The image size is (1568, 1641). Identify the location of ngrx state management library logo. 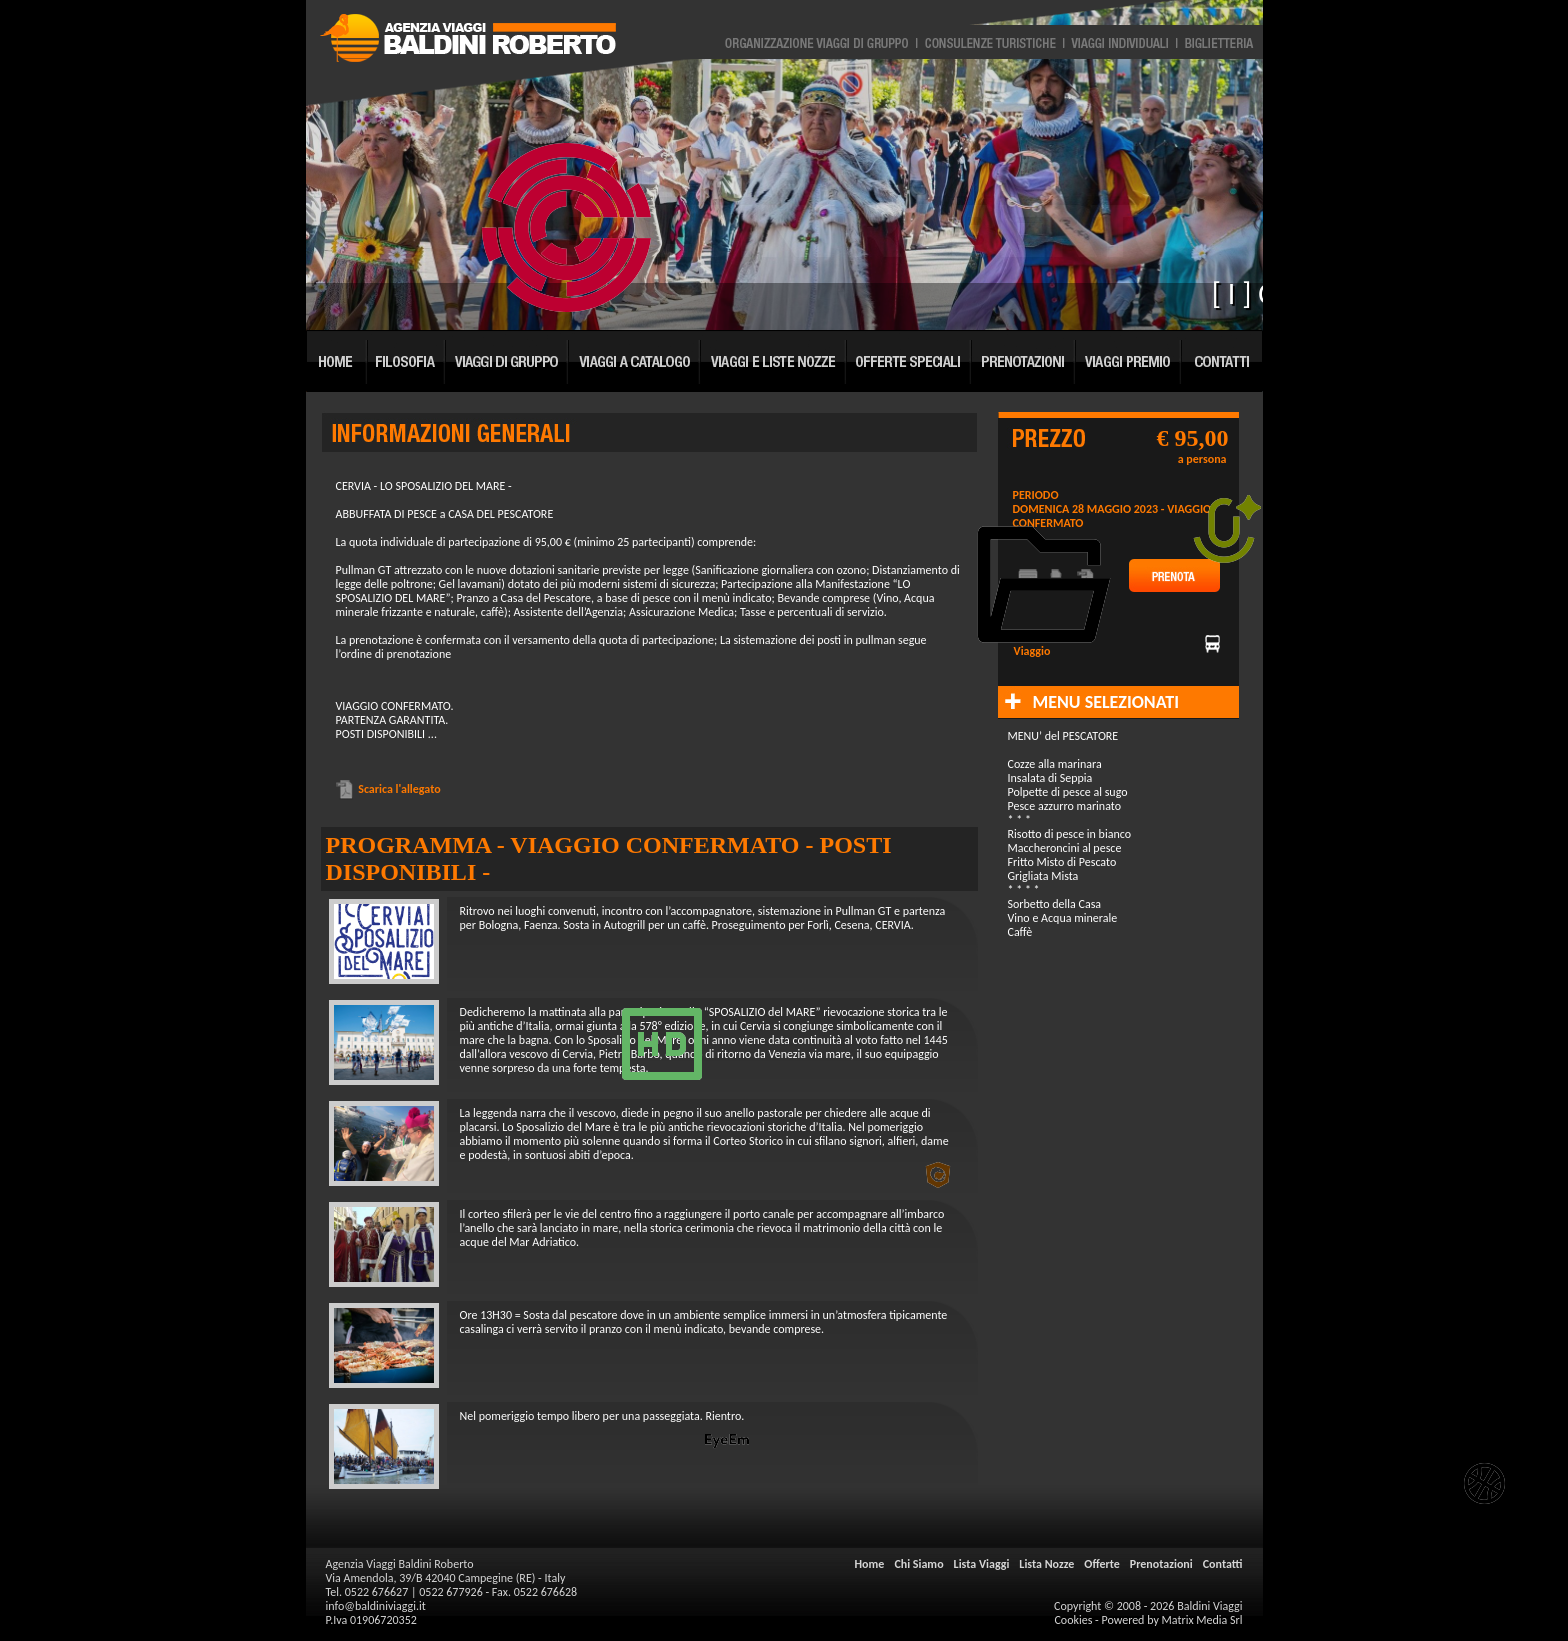
(938, 1175).